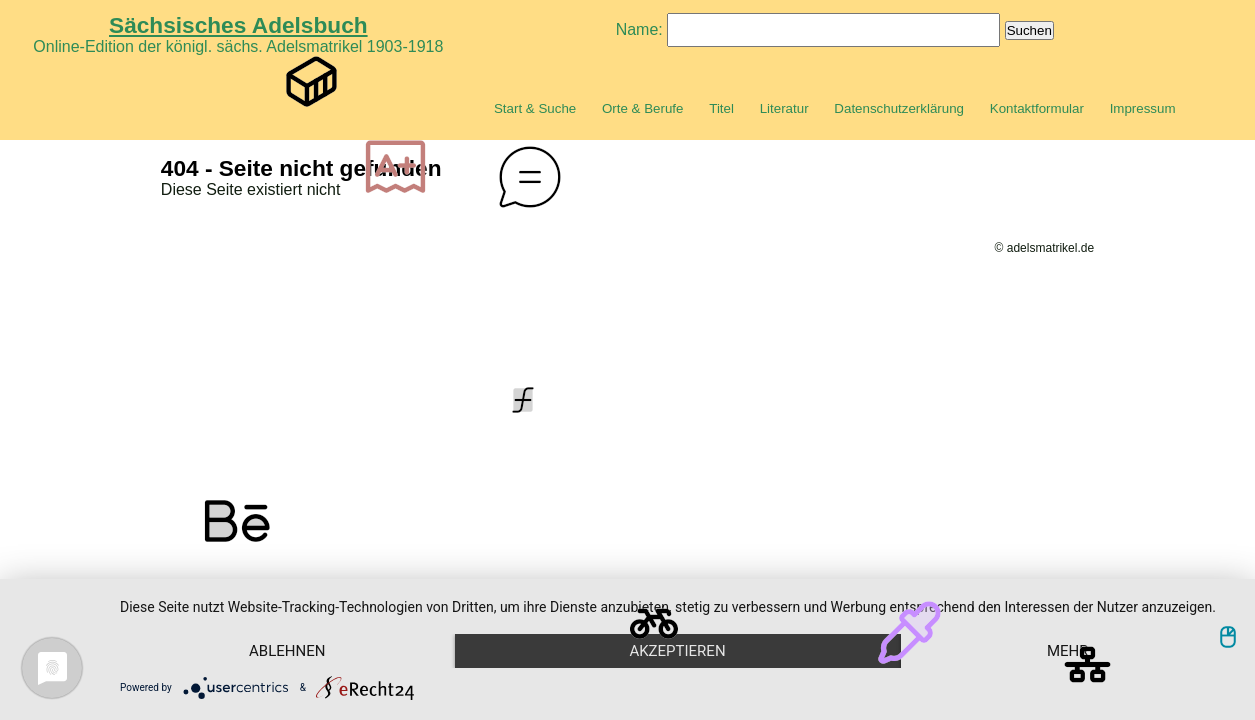 The width and height of the screenshot is (1255, 720). What do you see at coordinates (530, 177) in the screenshot?
I see `open chat or messaging` at bounding box center [530, 177].